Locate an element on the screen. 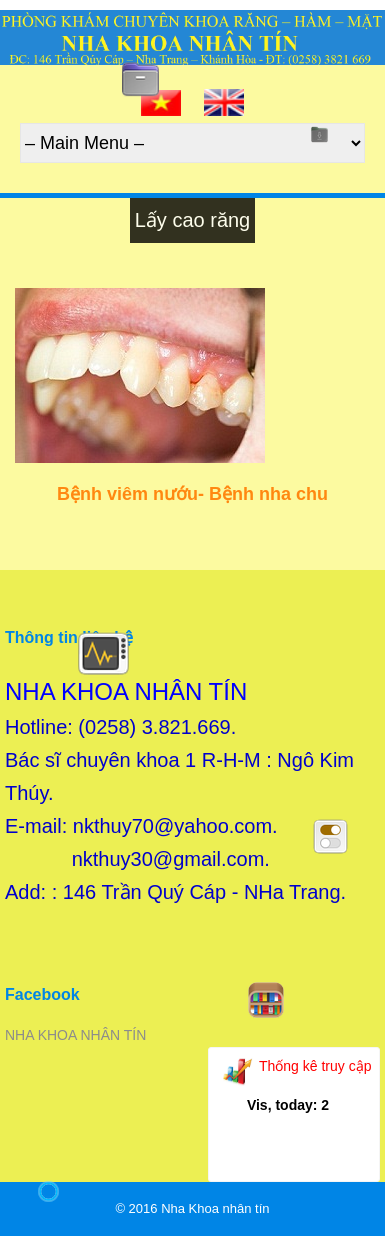  open the files application is located at coordinates (140, 78).